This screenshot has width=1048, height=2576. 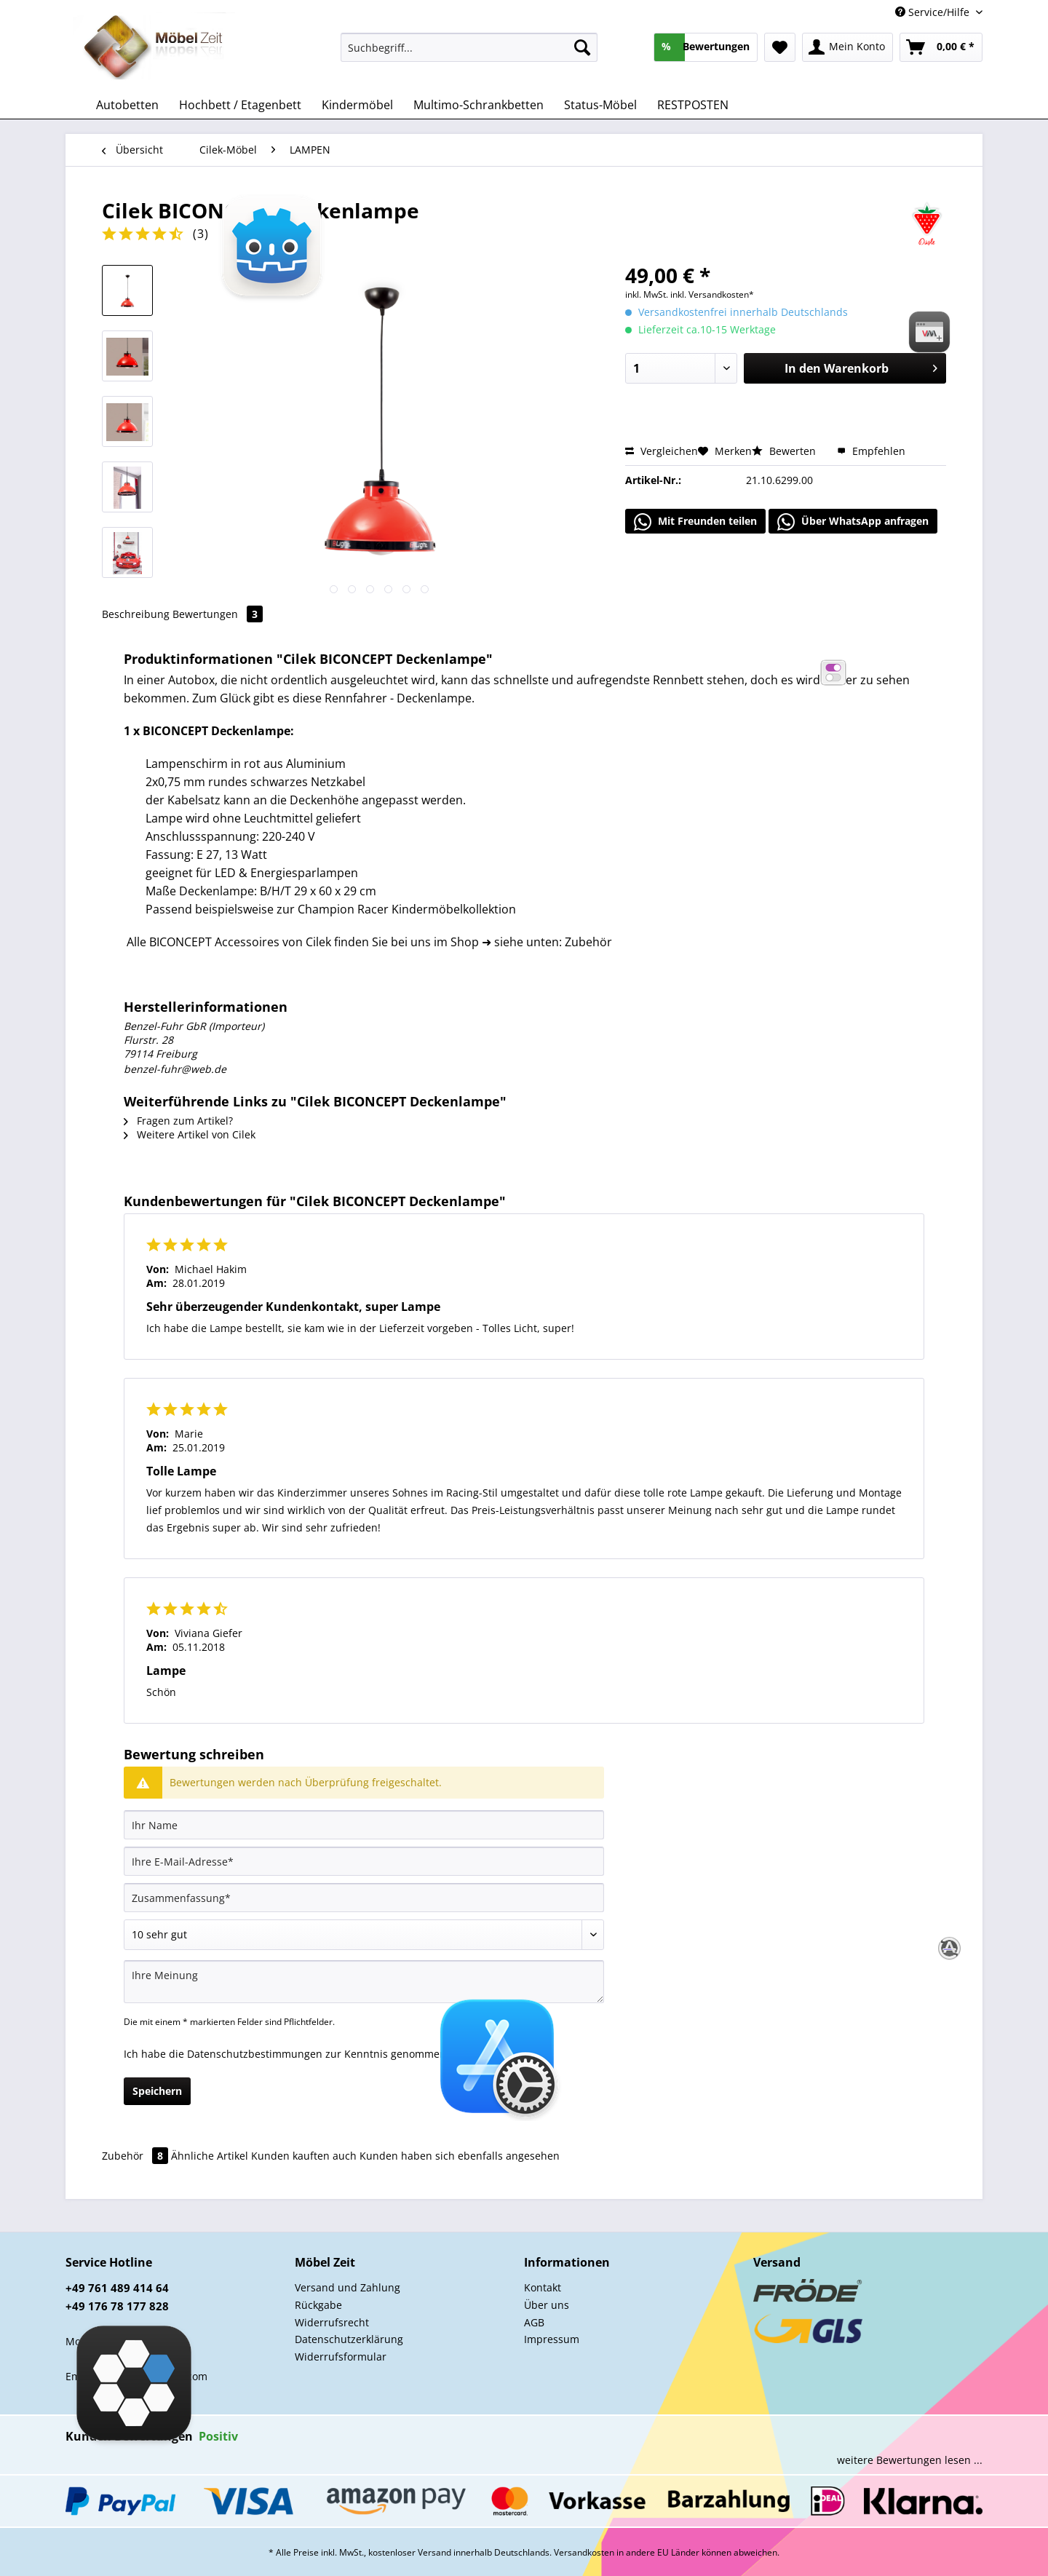 I want to click on open godot game engine, so click(x=271, y=246).